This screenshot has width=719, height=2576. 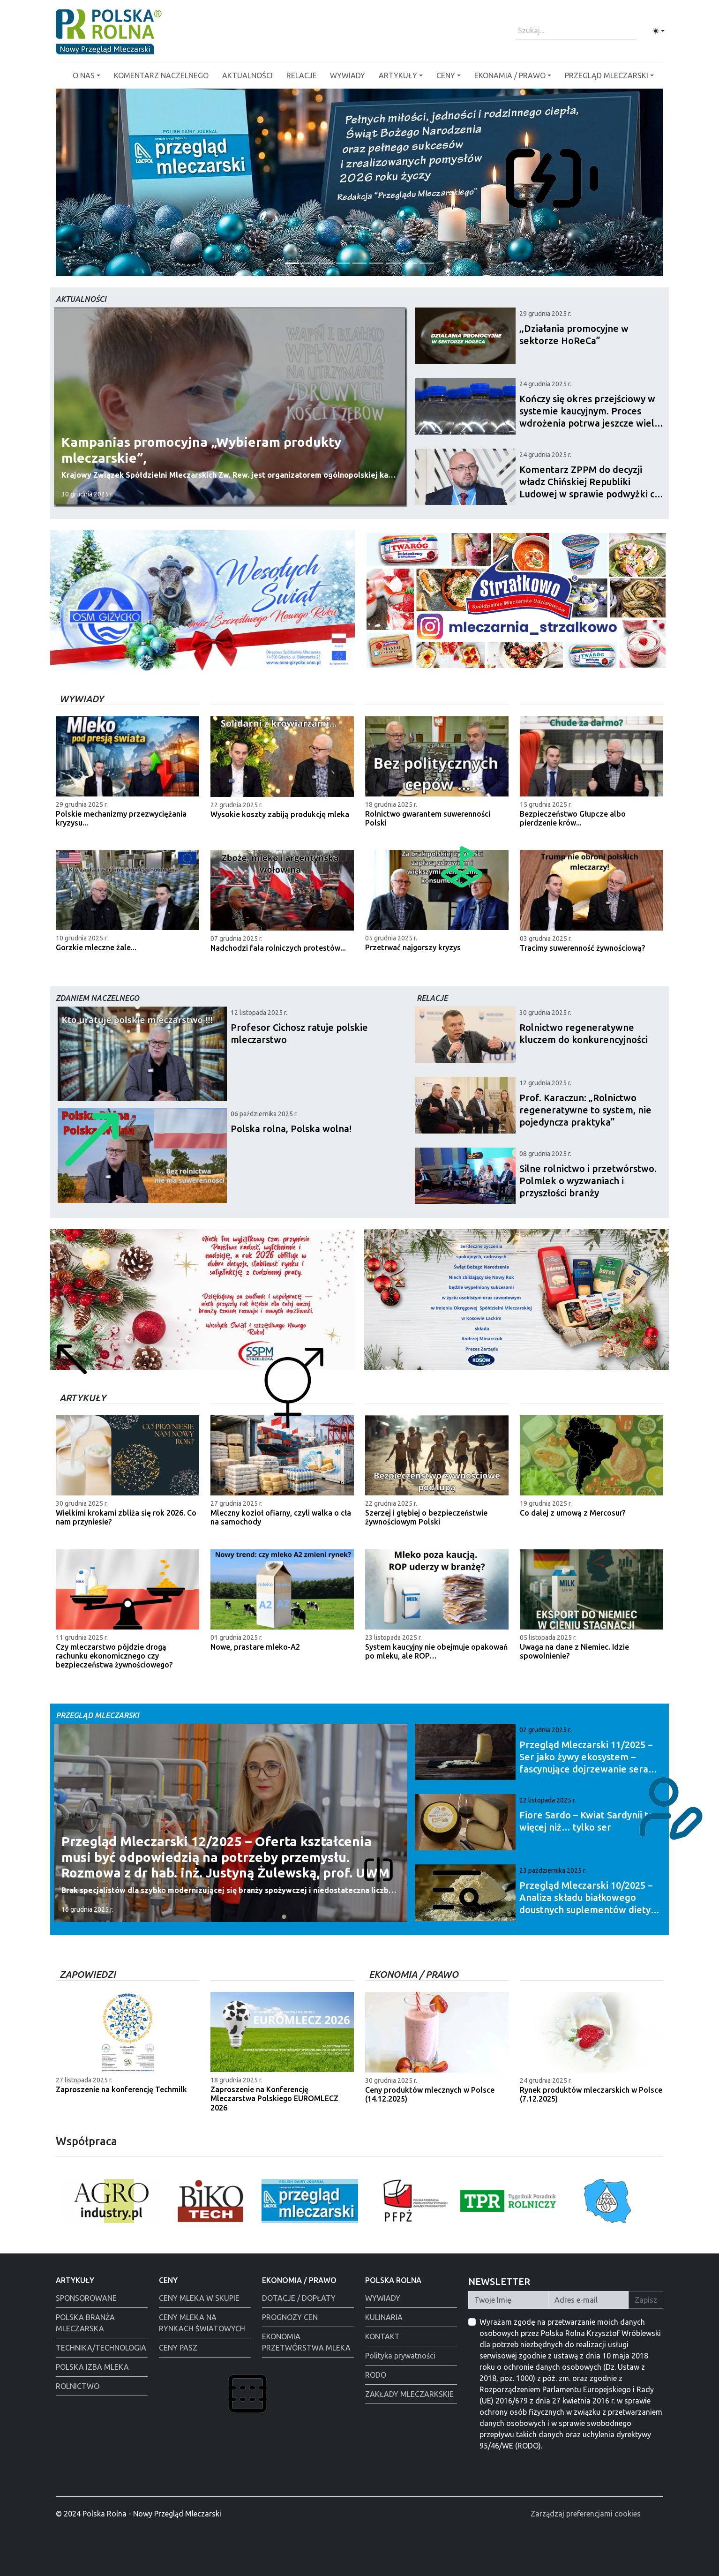 What do you see at coordinates (291, 1386) in the screenshot?
I see `select intersex gender identity option` at bounding box center [291, 1386].